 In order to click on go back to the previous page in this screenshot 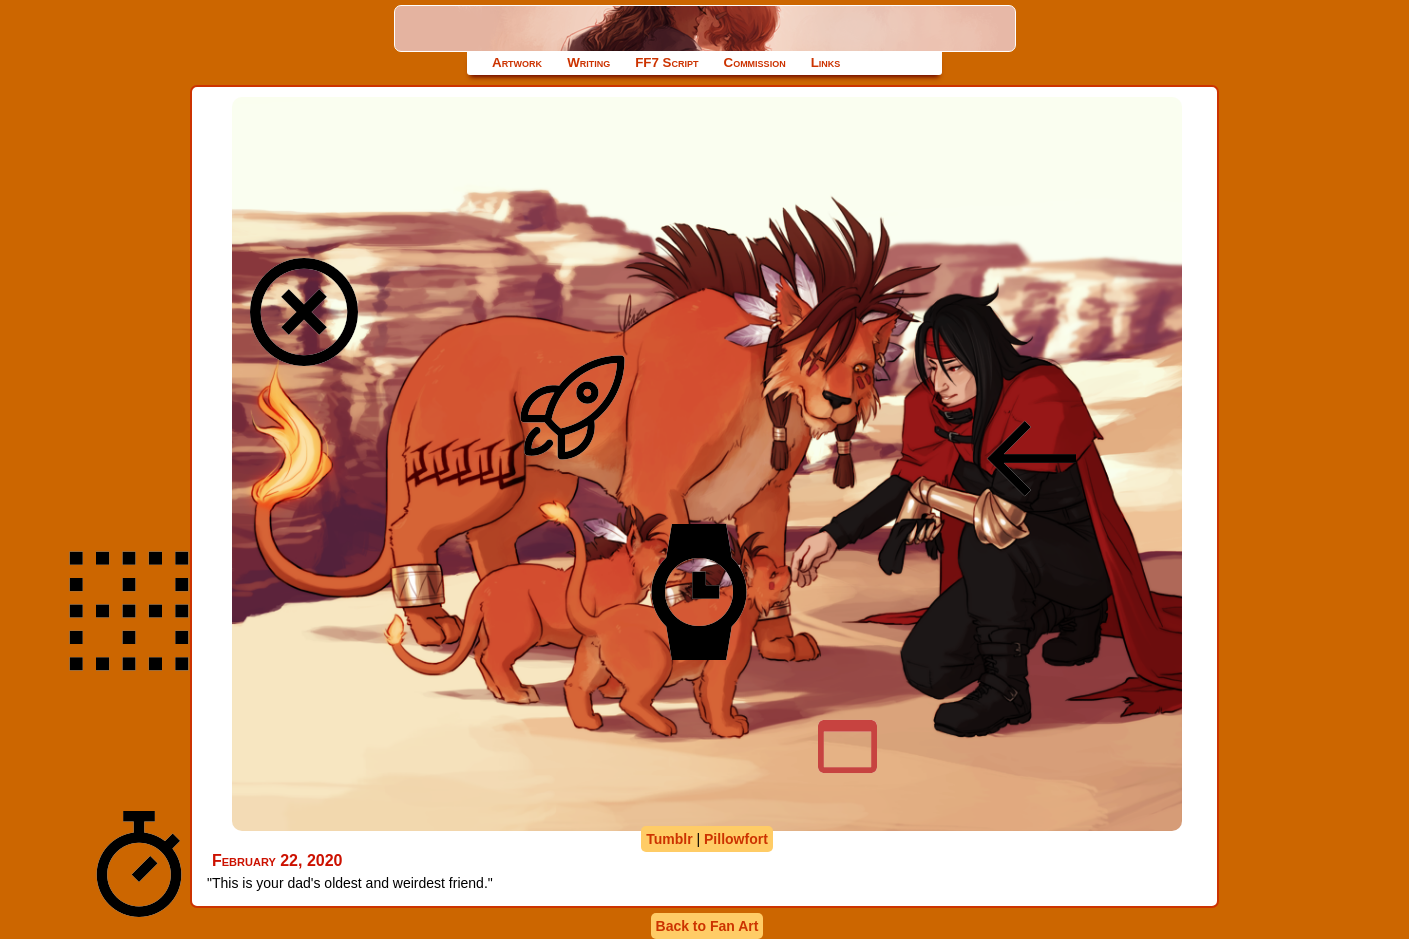, I will do `click(1031, 458)`.